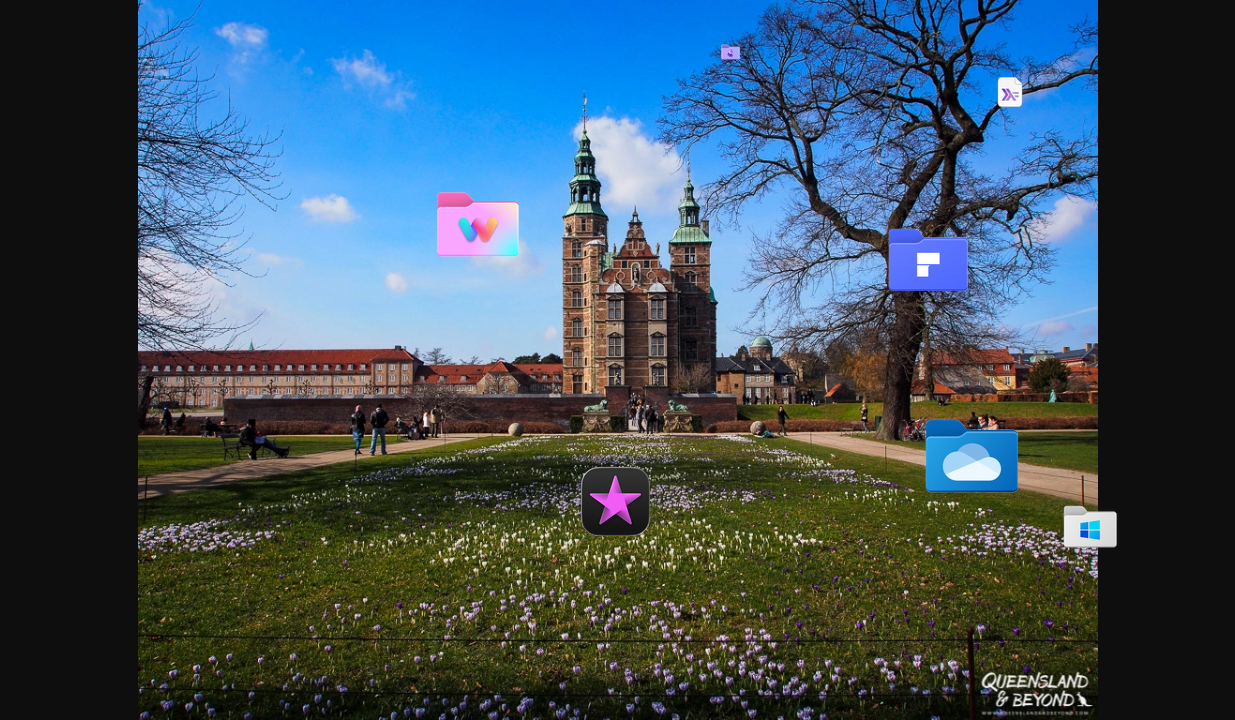 The width and height of the screenshot is (1235, 720). What do you see at coordinates (1010, 92) in the screenshot?
I see `a haskell source code file` at bounding box center [1010, 92].